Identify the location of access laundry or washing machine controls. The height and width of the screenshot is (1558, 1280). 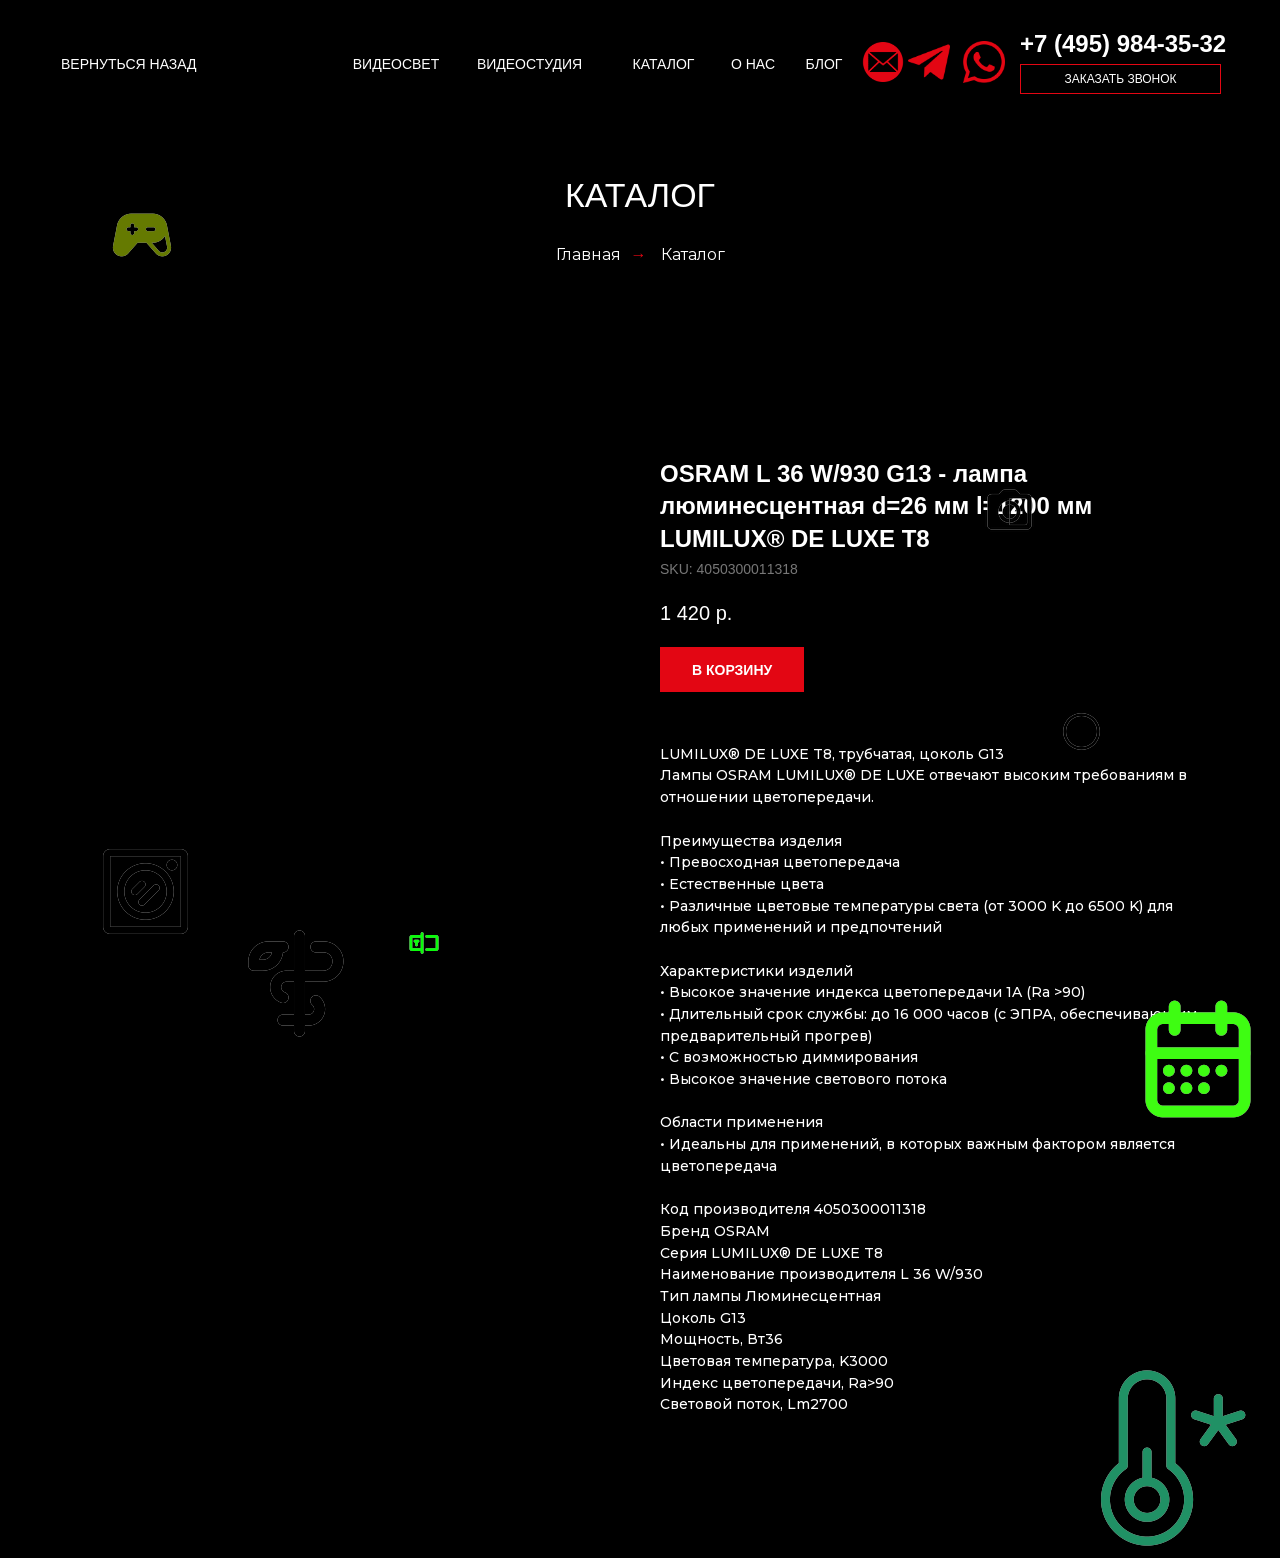
(145, 891).